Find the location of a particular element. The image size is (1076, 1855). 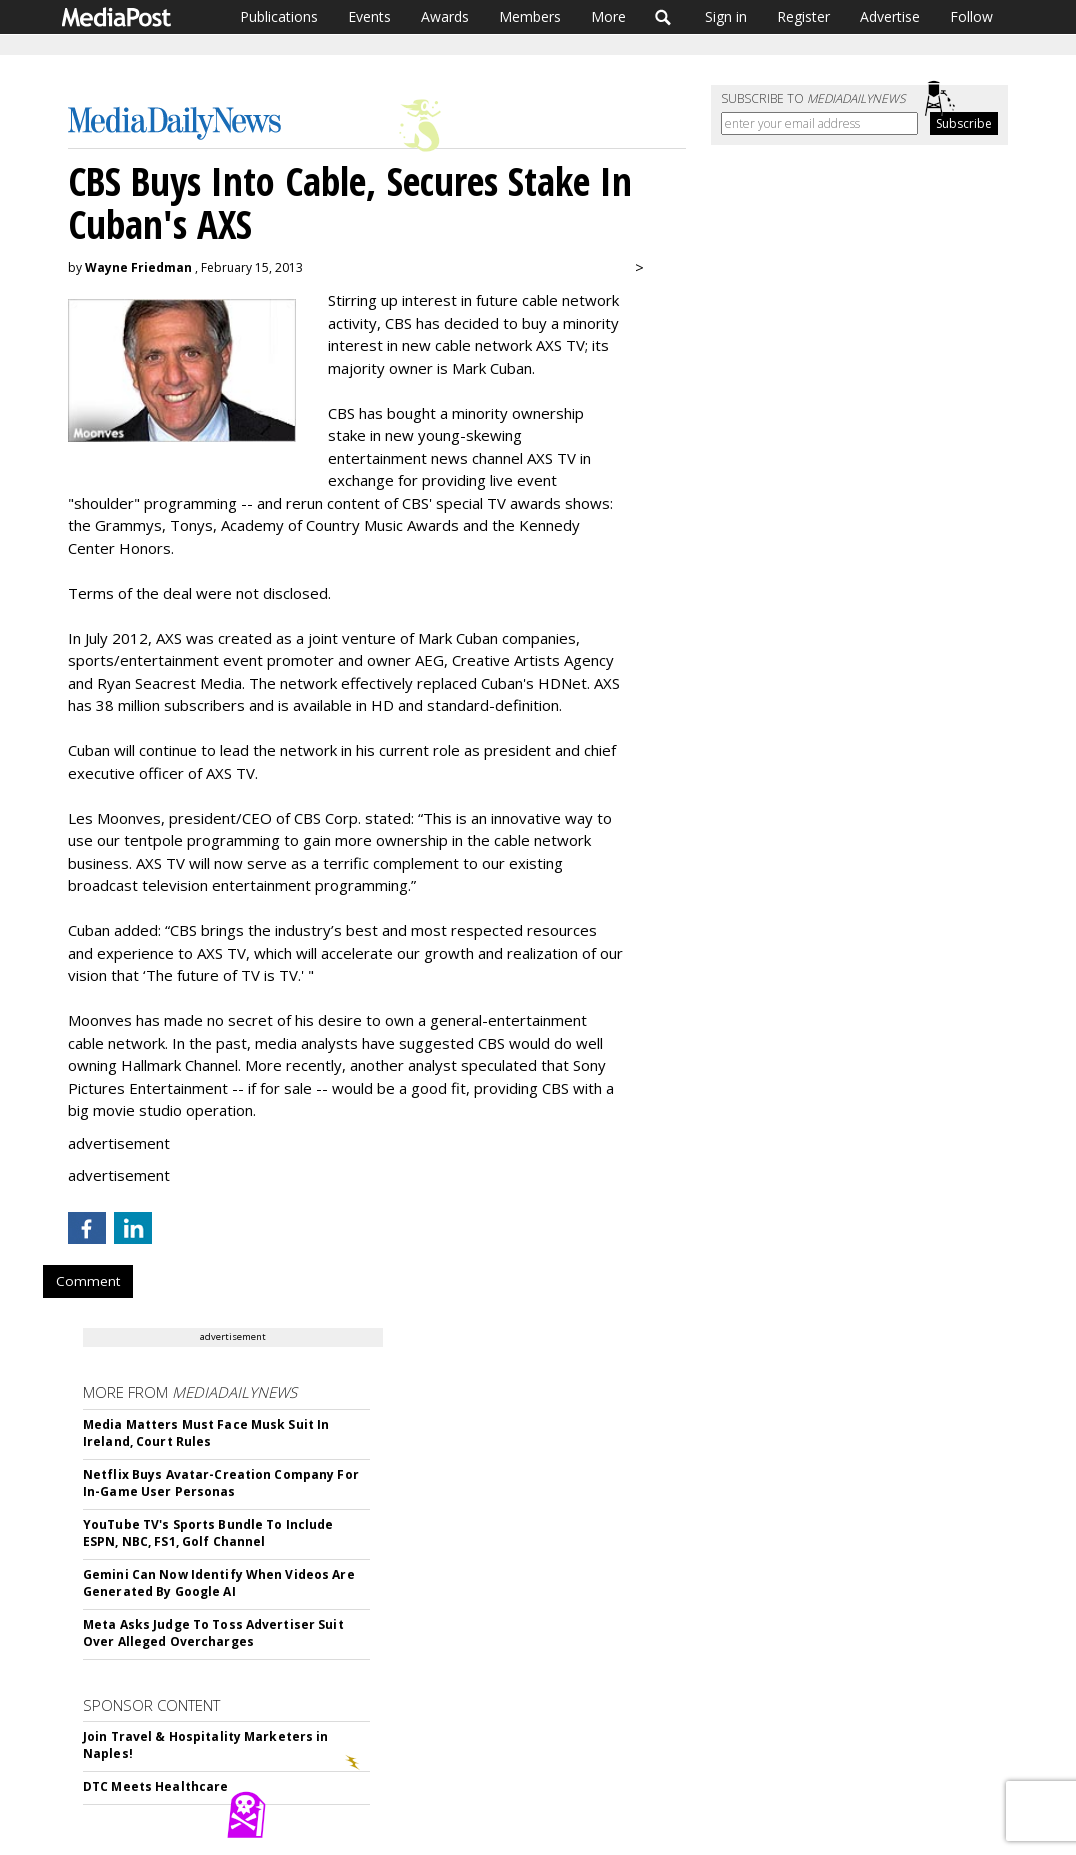

indicates damage or injury status is located at coordinates (352, 1762).